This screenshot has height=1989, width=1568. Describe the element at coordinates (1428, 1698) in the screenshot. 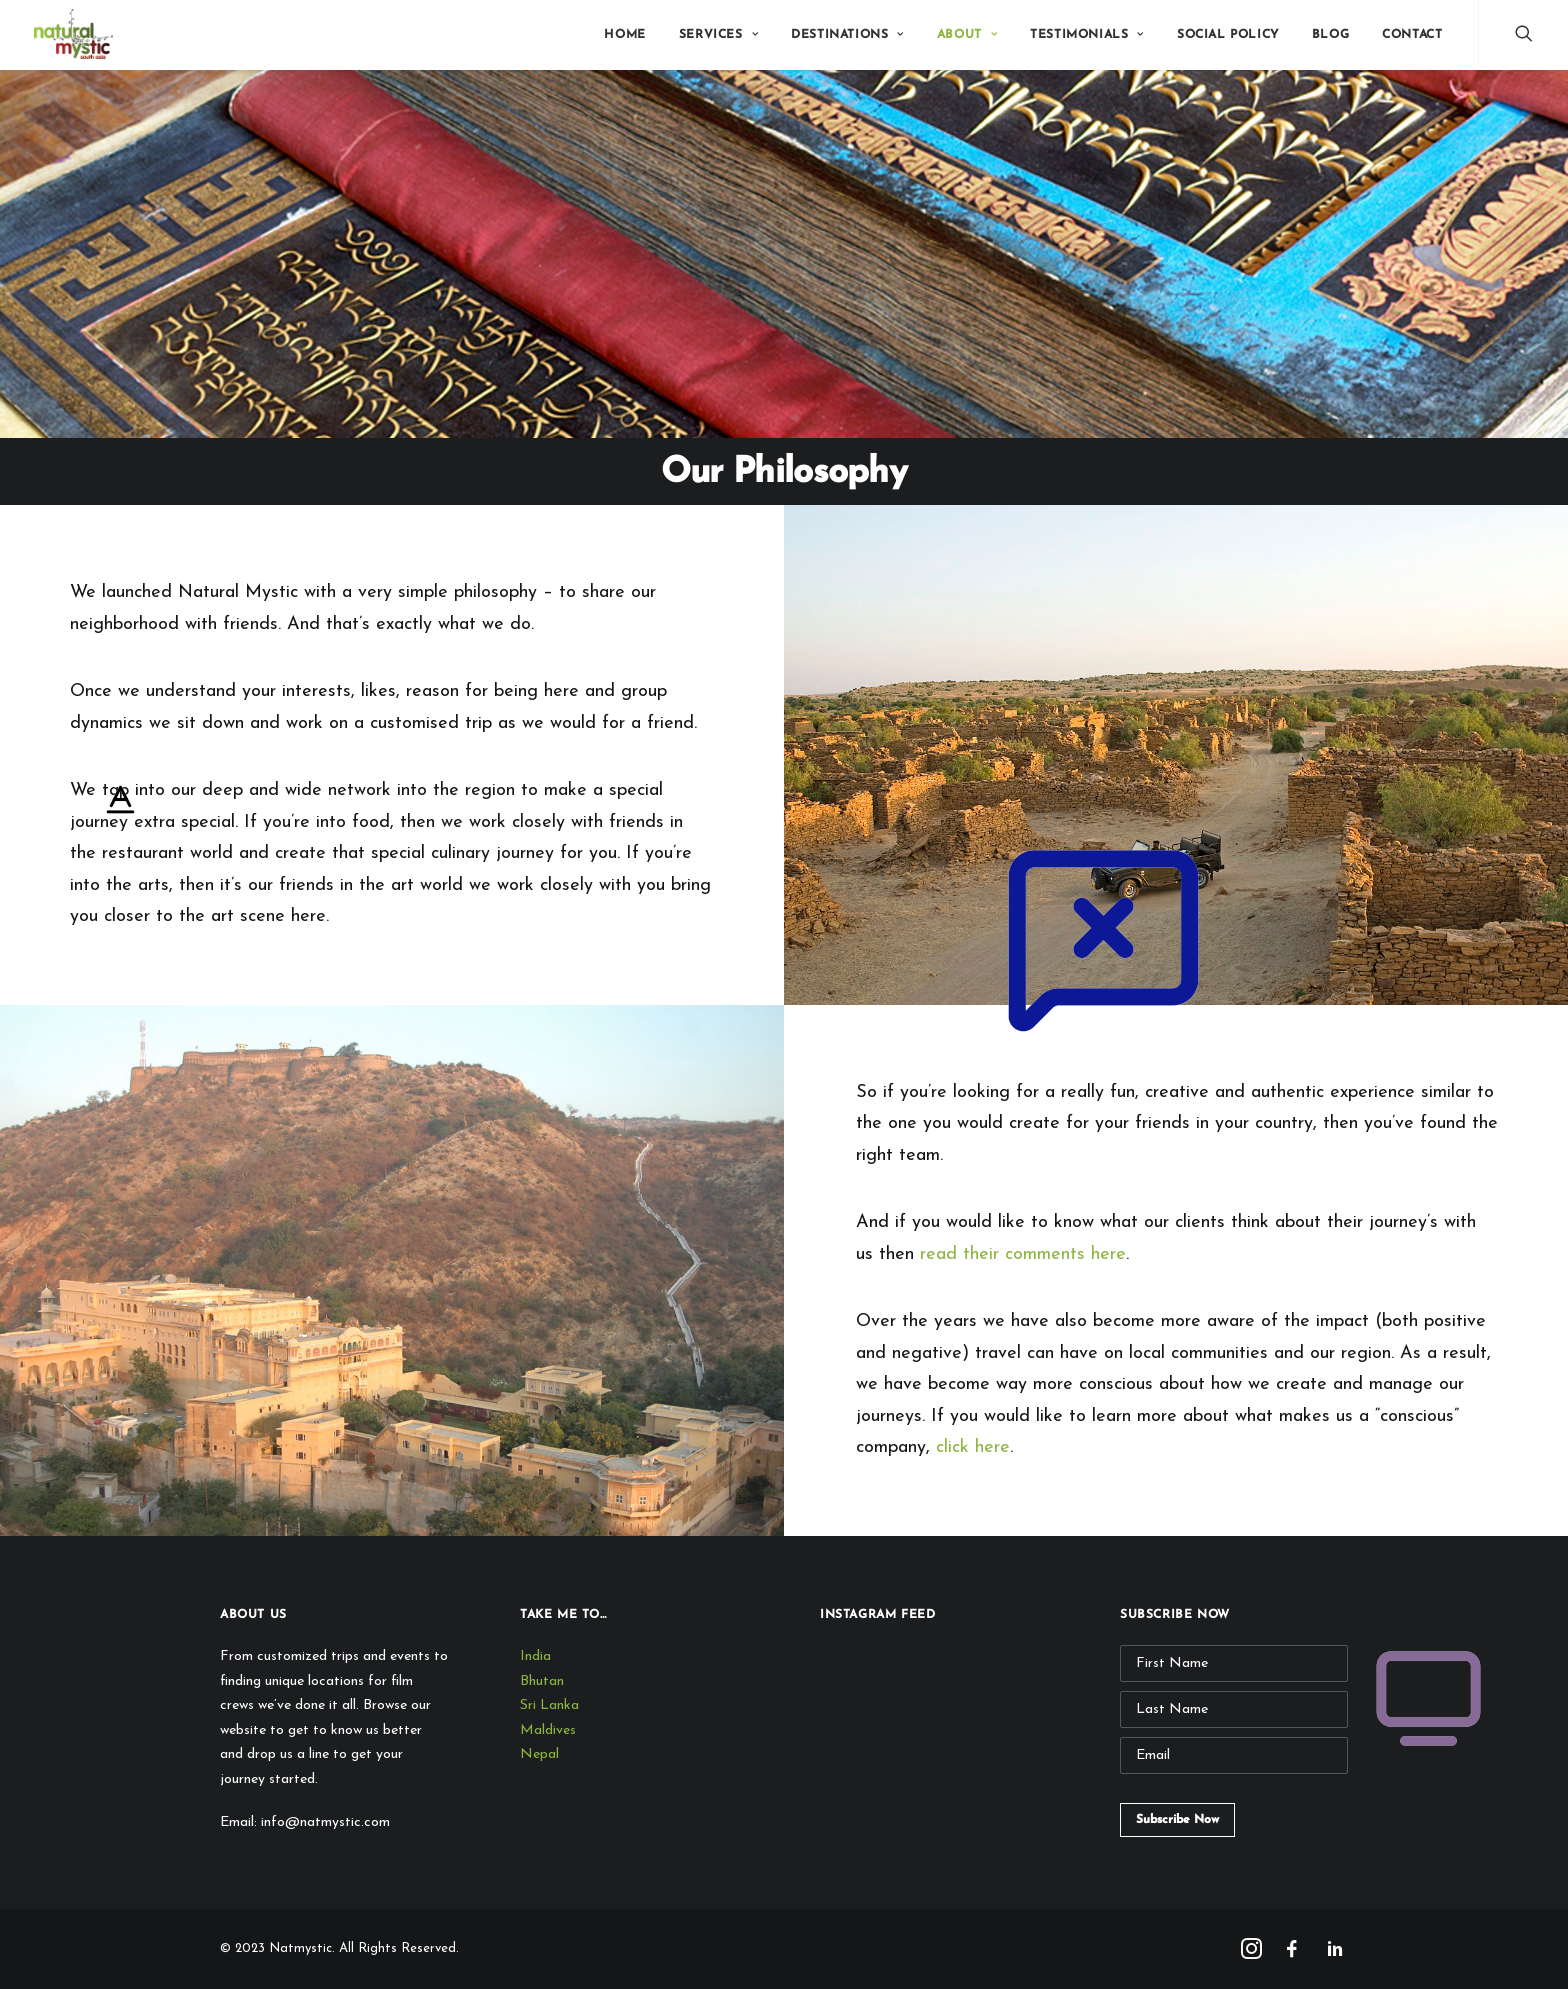

I see `access tv or display settings` at that location.